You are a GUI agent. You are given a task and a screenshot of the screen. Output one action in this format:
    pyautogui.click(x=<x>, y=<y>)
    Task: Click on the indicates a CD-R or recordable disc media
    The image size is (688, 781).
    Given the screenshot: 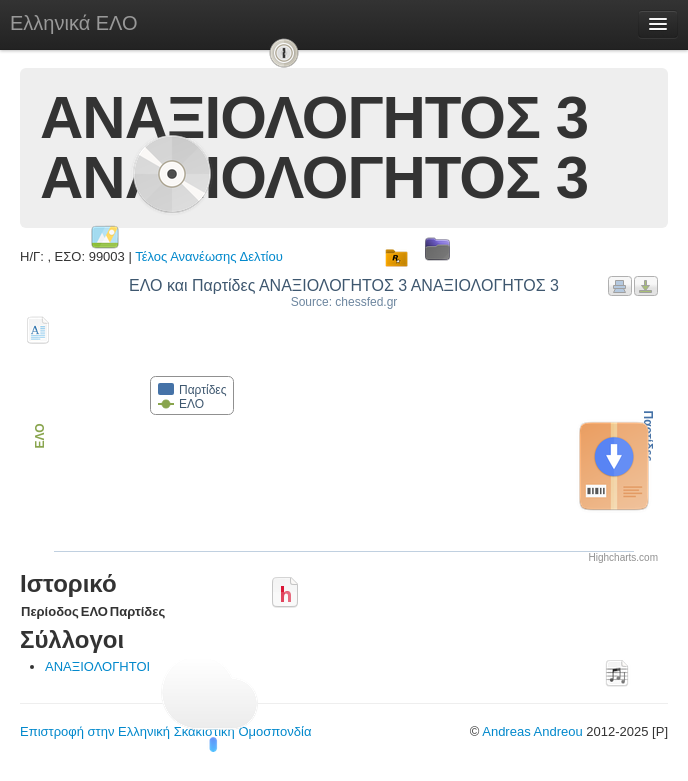 What is the action you would take?
    pyautogui.click(x=172, y=174)
    